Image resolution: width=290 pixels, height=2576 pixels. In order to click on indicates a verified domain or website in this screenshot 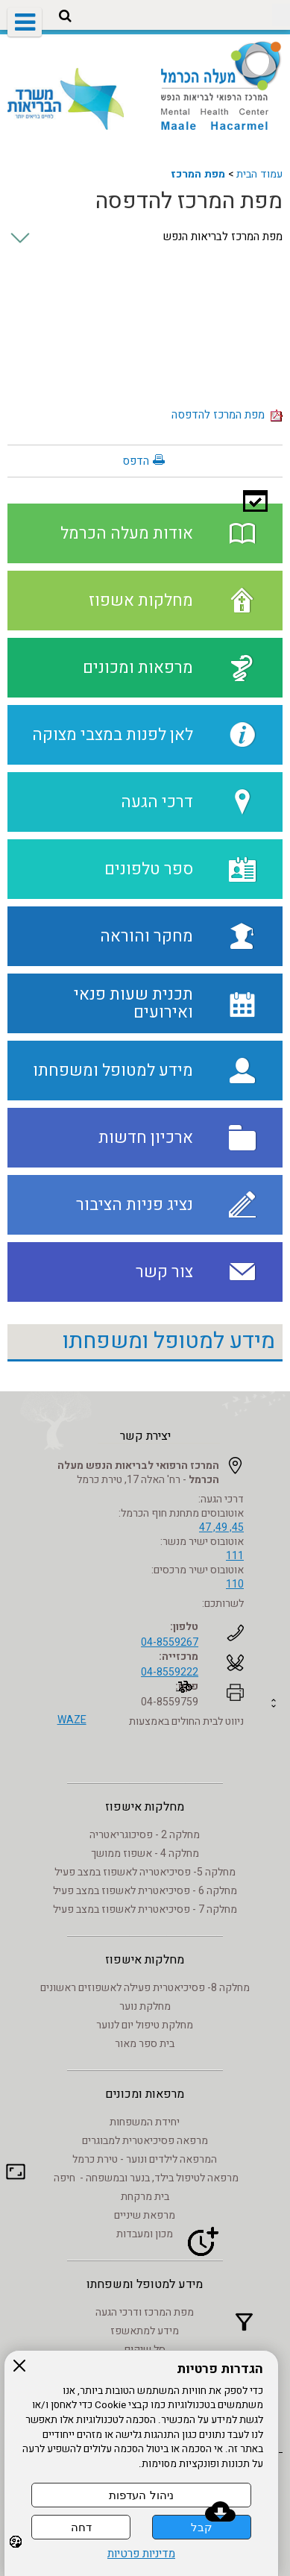, I will do `click(255, 501)`.